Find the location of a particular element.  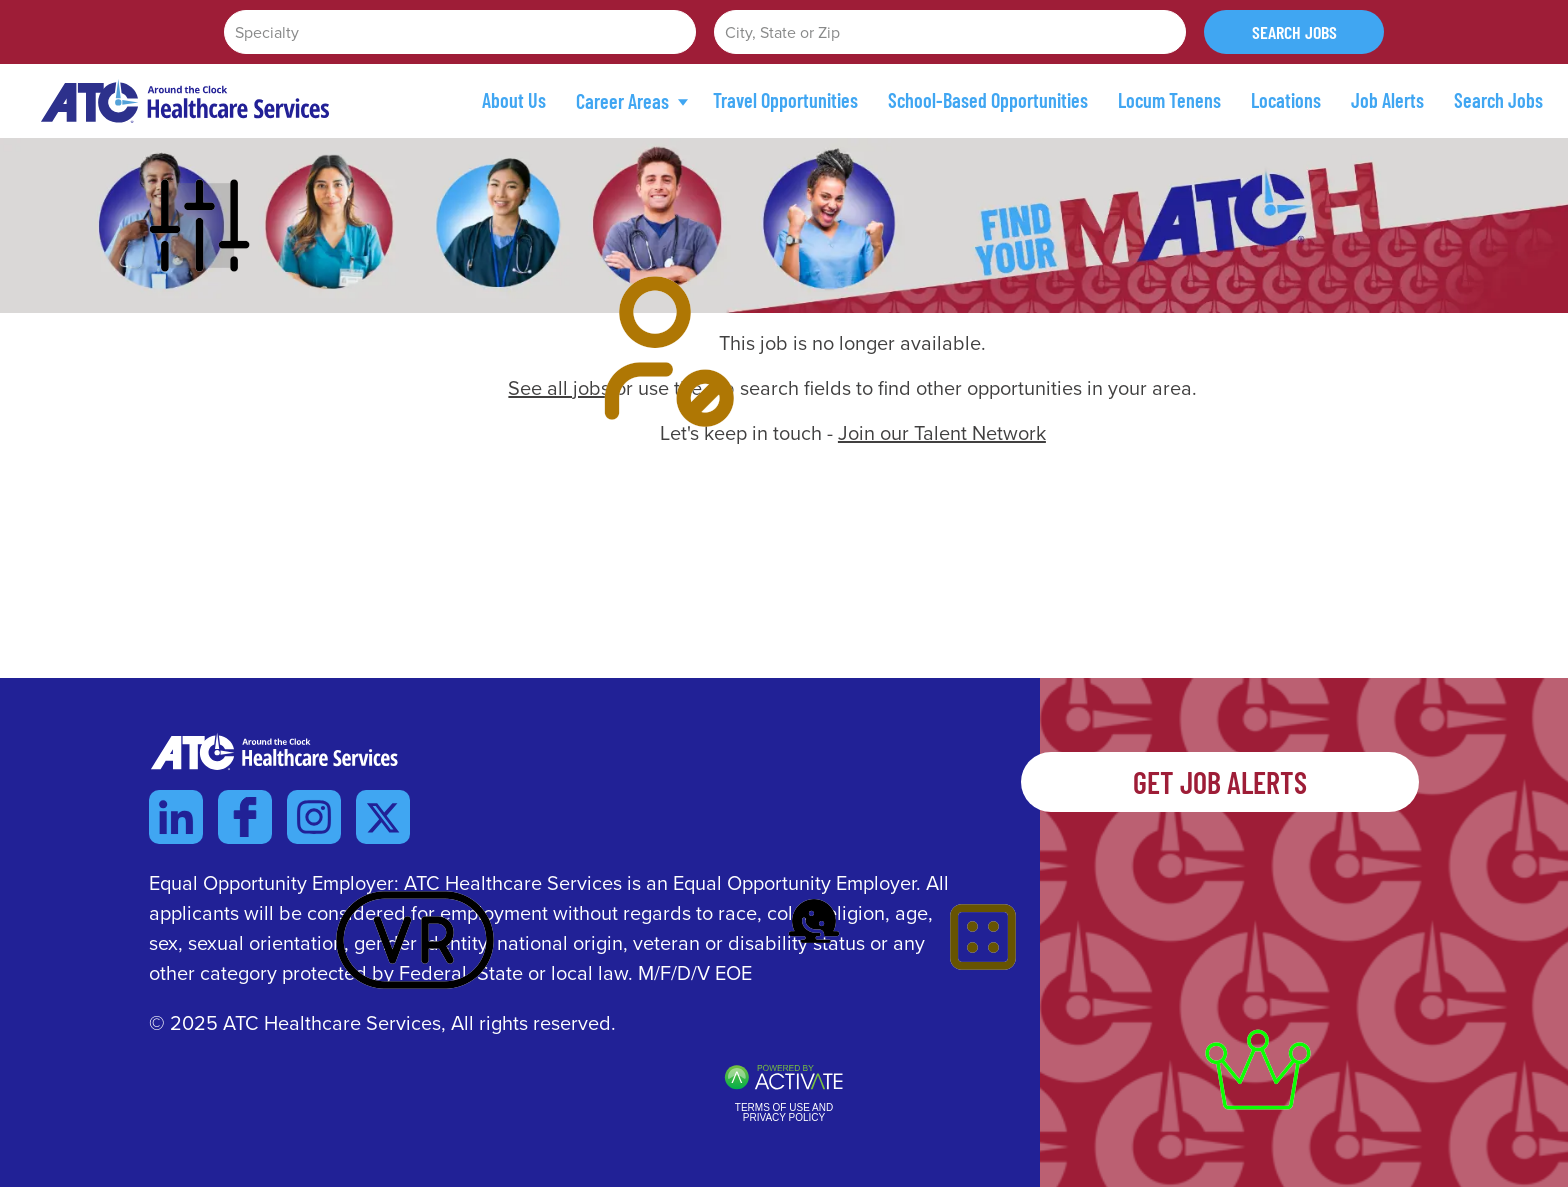

cancel or block a user account is located at coordinates (655, 348).